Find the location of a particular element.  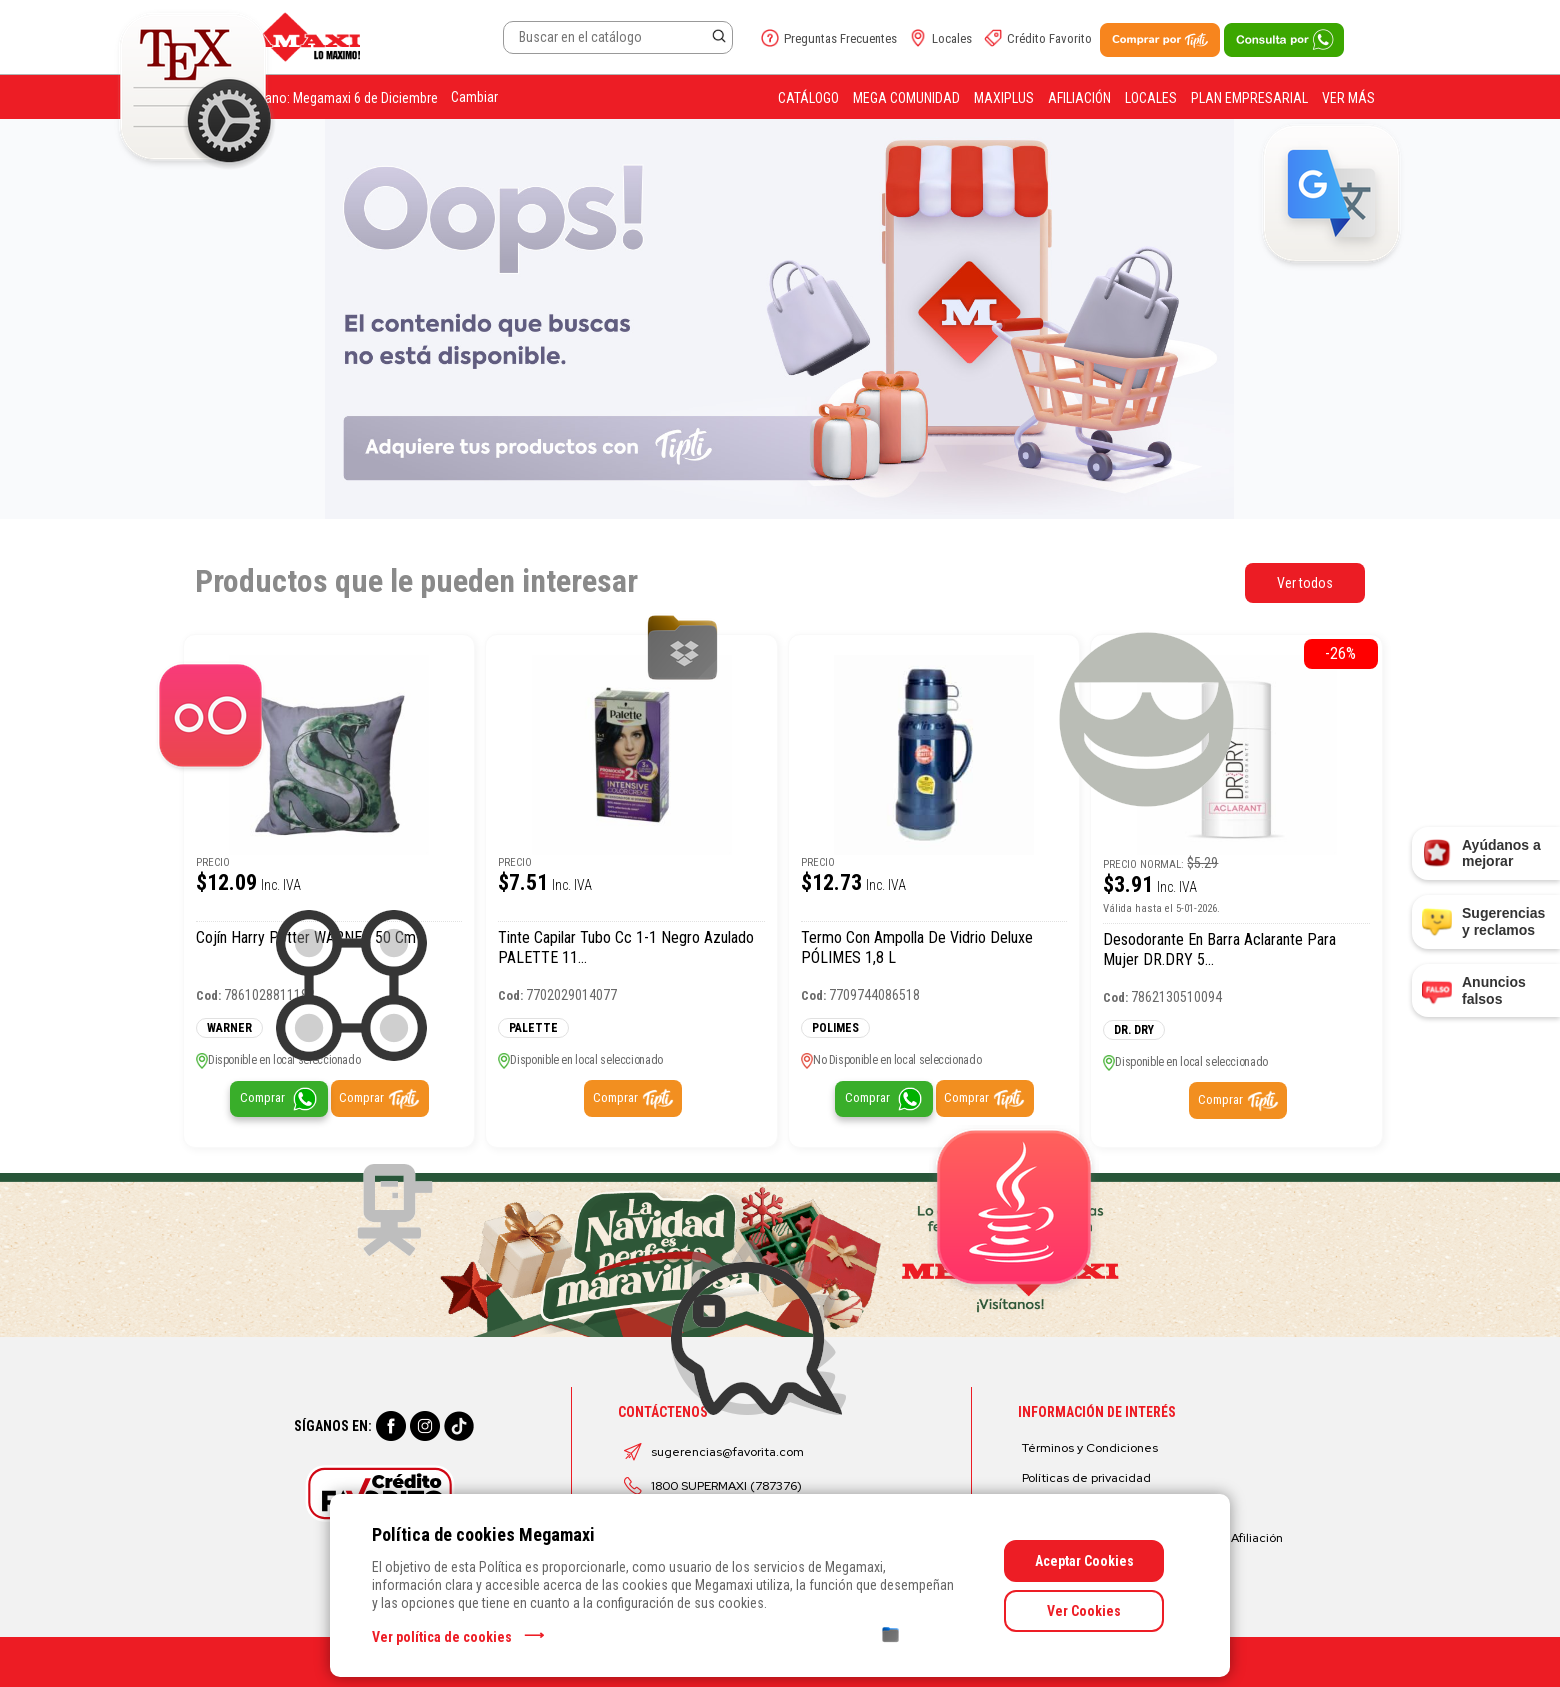

configure network proxy settings is located at coordinates (398, 1210).